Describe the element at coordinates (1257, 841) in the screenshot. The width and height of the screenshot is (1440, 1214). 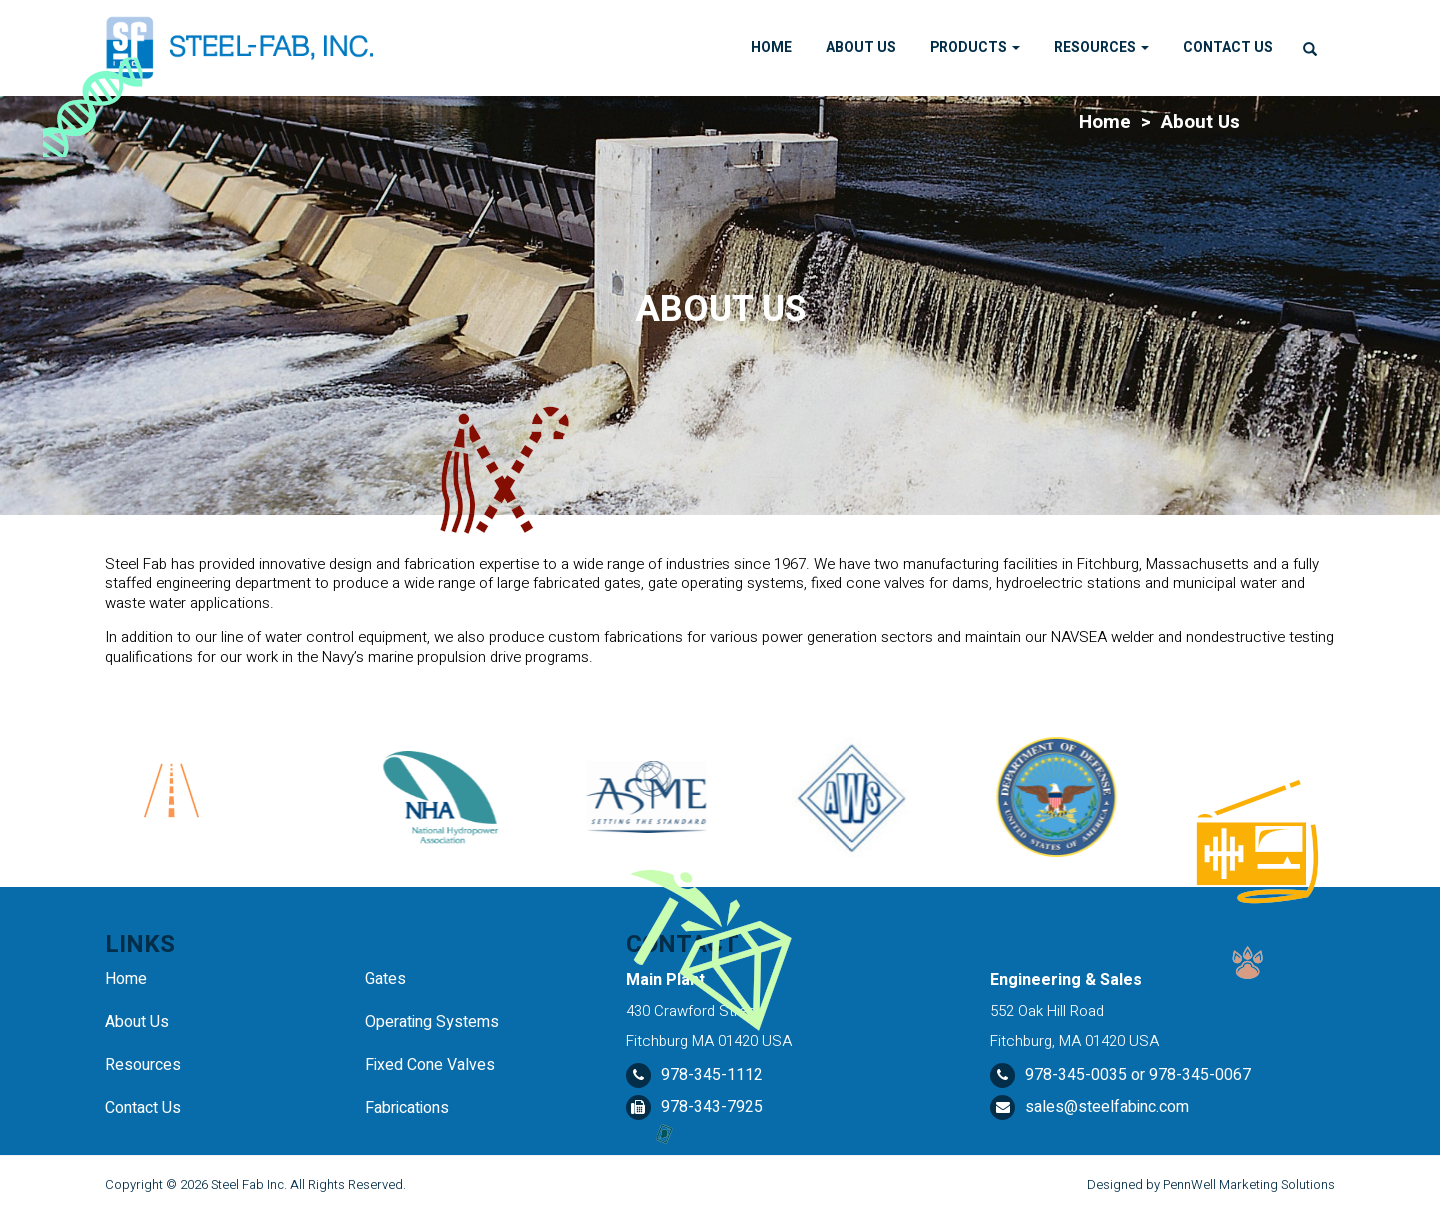
I see `access radio or audio streaming features` at that location.